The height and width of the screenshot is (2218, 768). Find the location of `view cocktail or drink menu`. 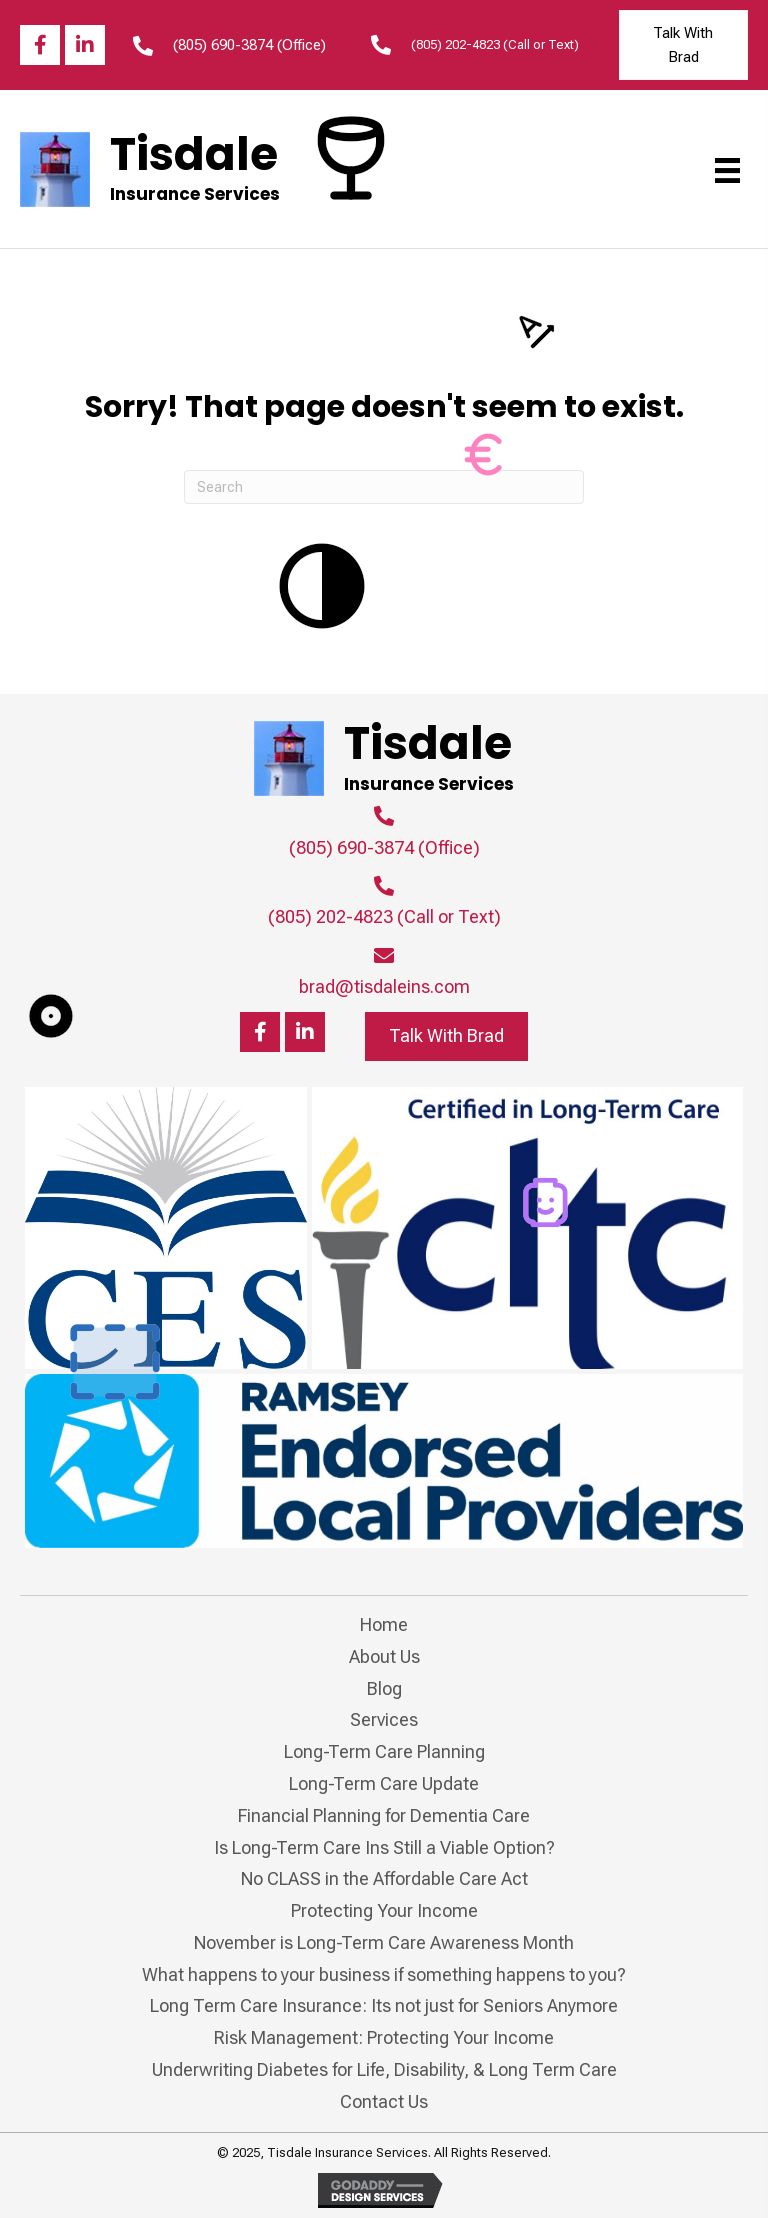

view cocktail or drink menu is located at coordinates (351, 158).